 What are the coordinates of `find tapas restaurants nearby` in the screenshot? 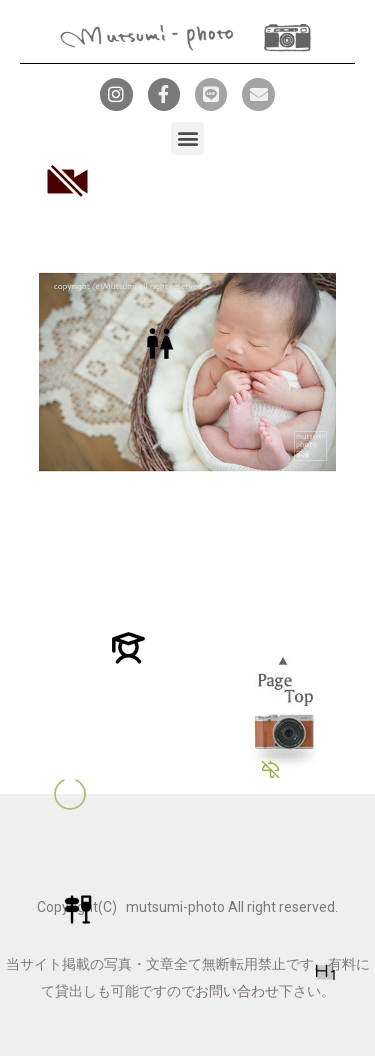 It's located at (78, 909).